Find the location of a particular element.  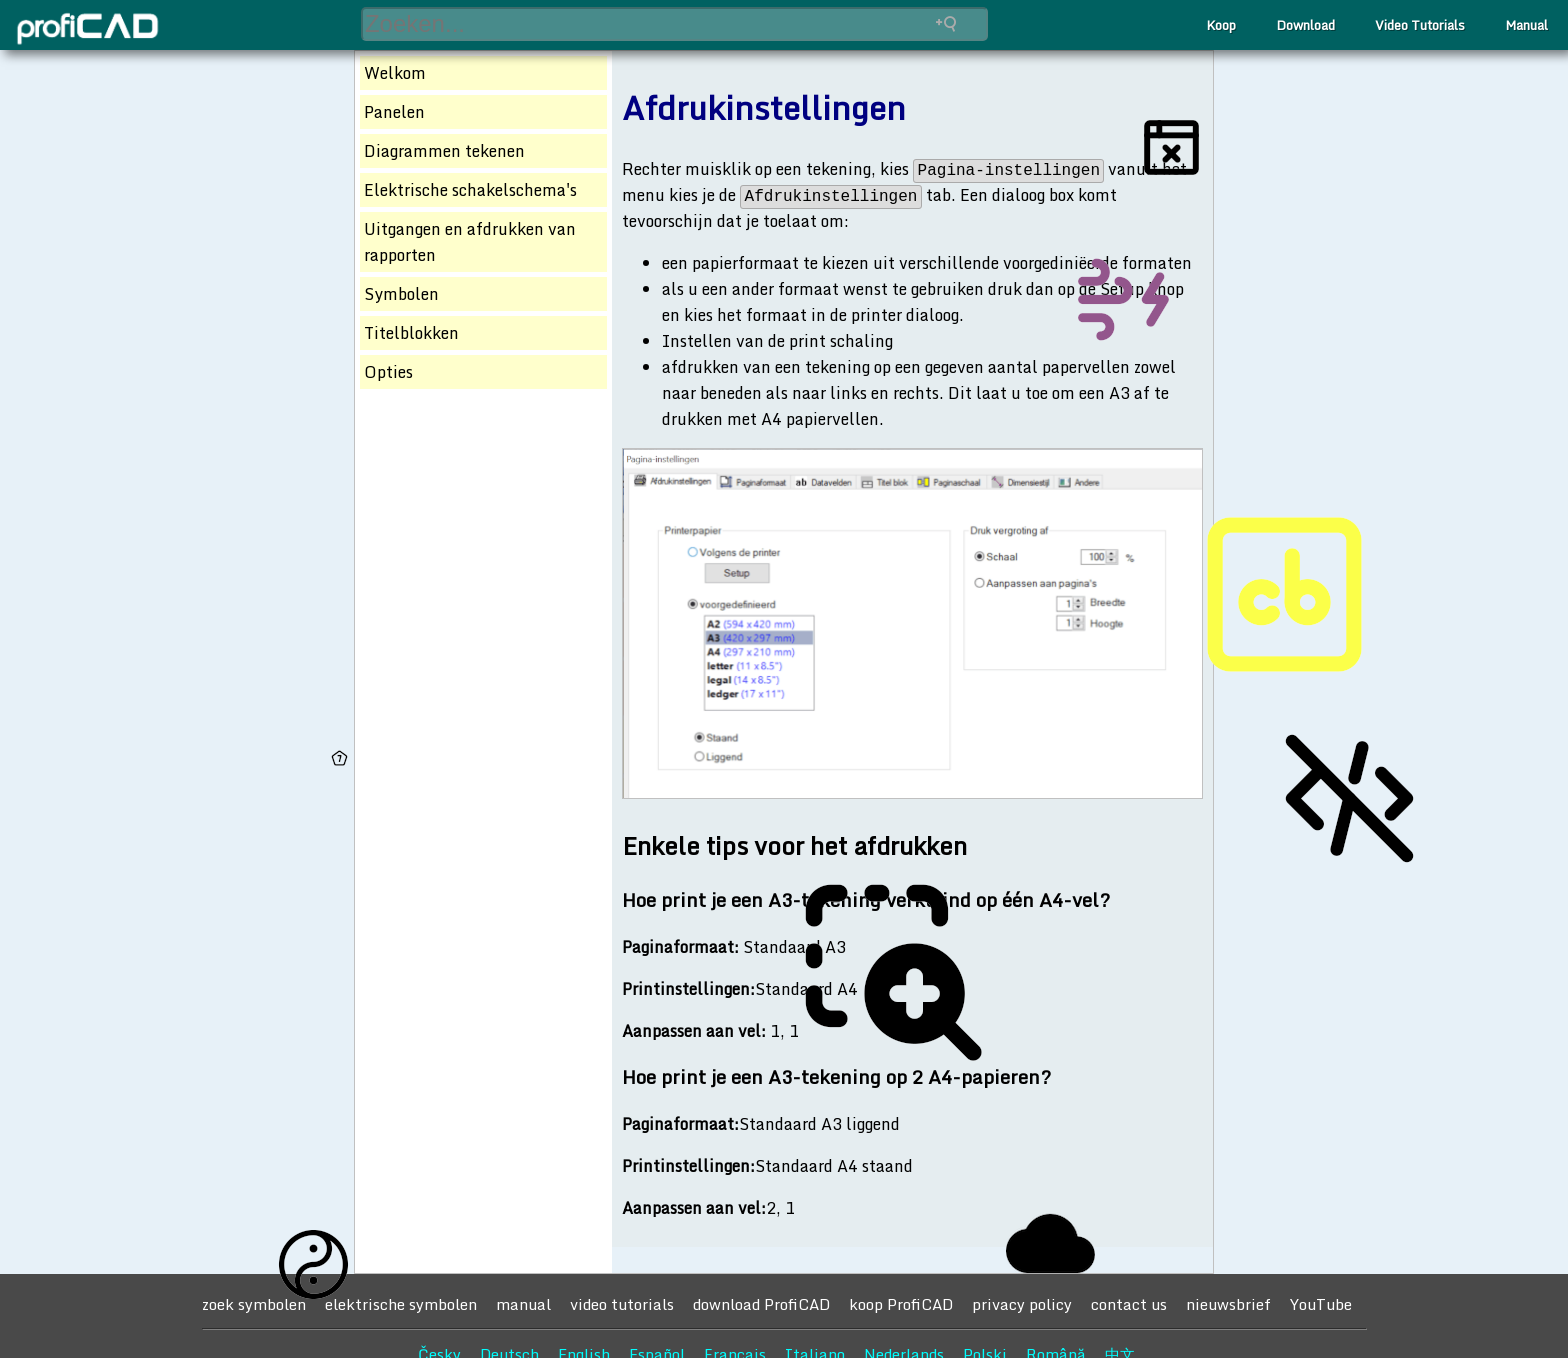

wind power or wind energy generation is located at coordinates (1123, 299).